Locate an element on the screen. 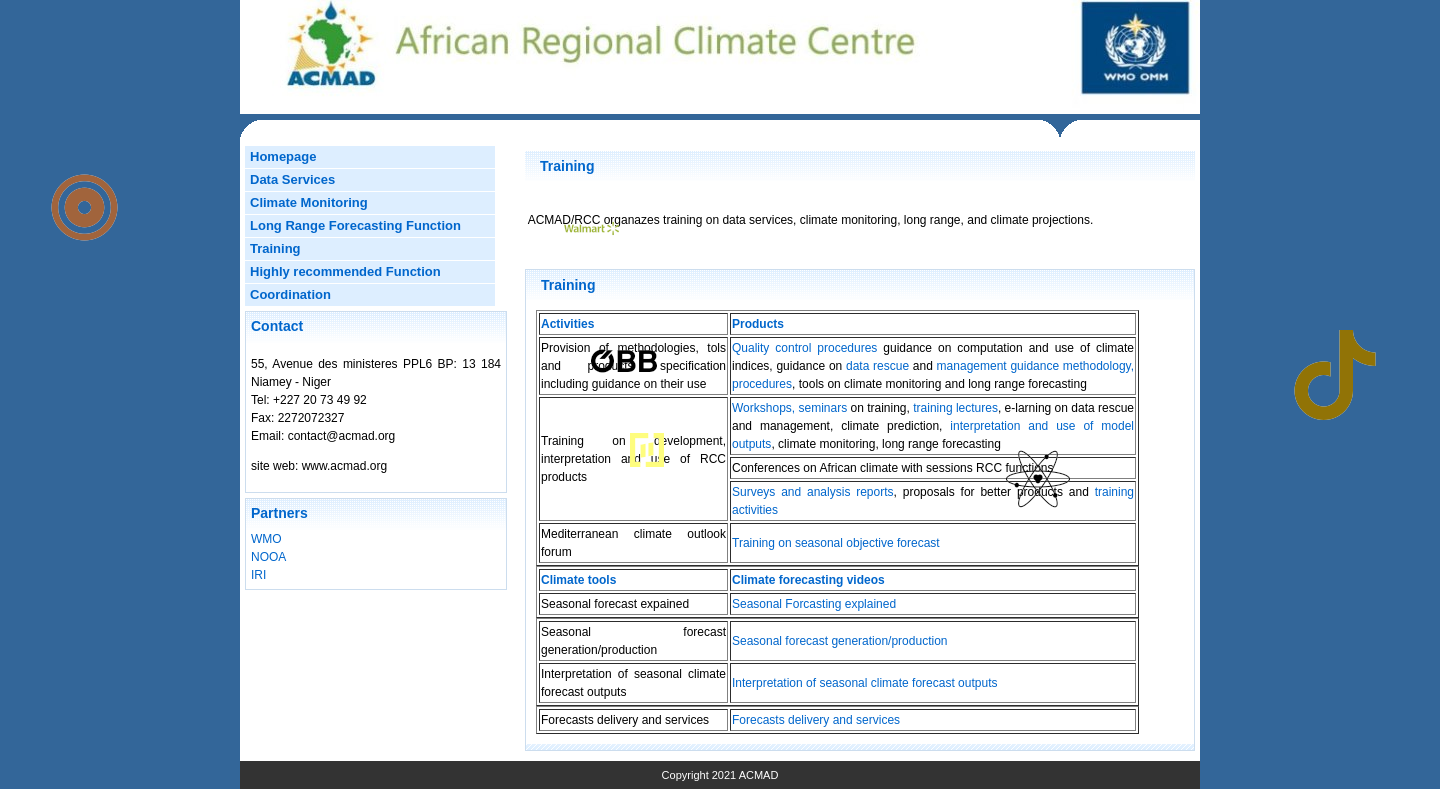  navigate to ÖBB austrian railway services is located at coordinates (624, 361).